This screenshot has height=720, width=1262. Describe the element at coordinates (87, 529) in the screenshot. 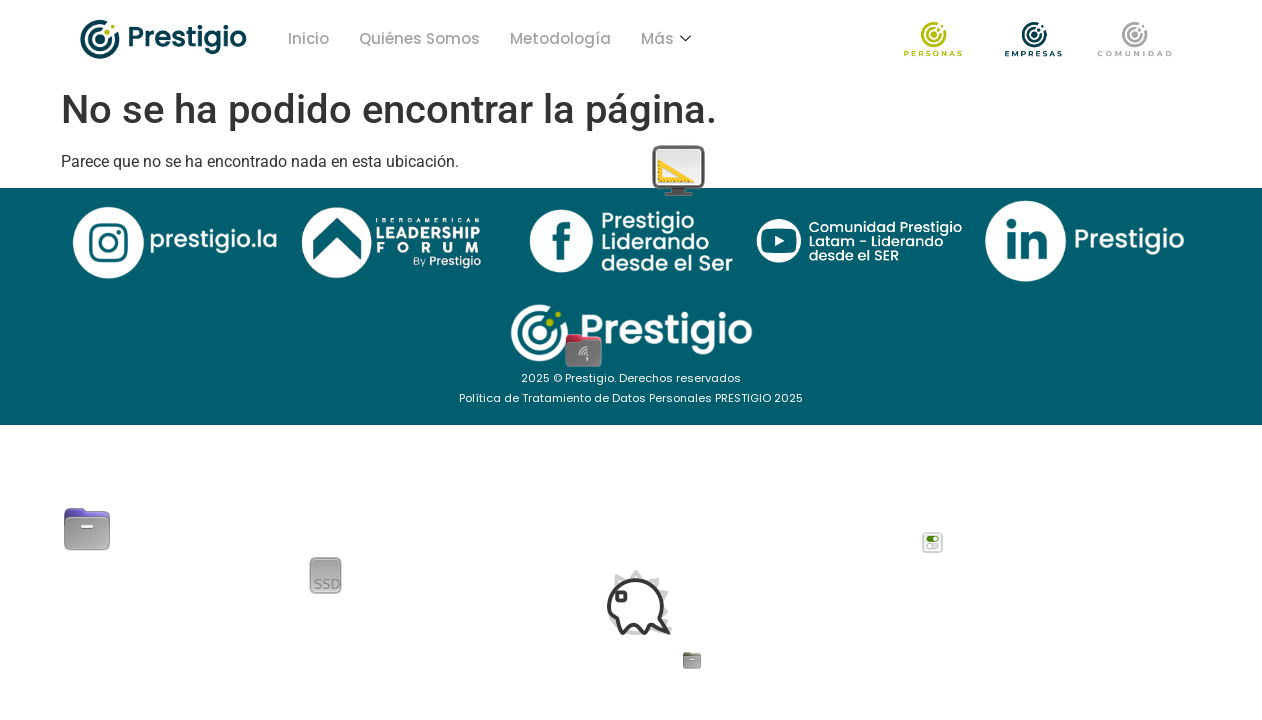

I see `open the file manager` at that location.